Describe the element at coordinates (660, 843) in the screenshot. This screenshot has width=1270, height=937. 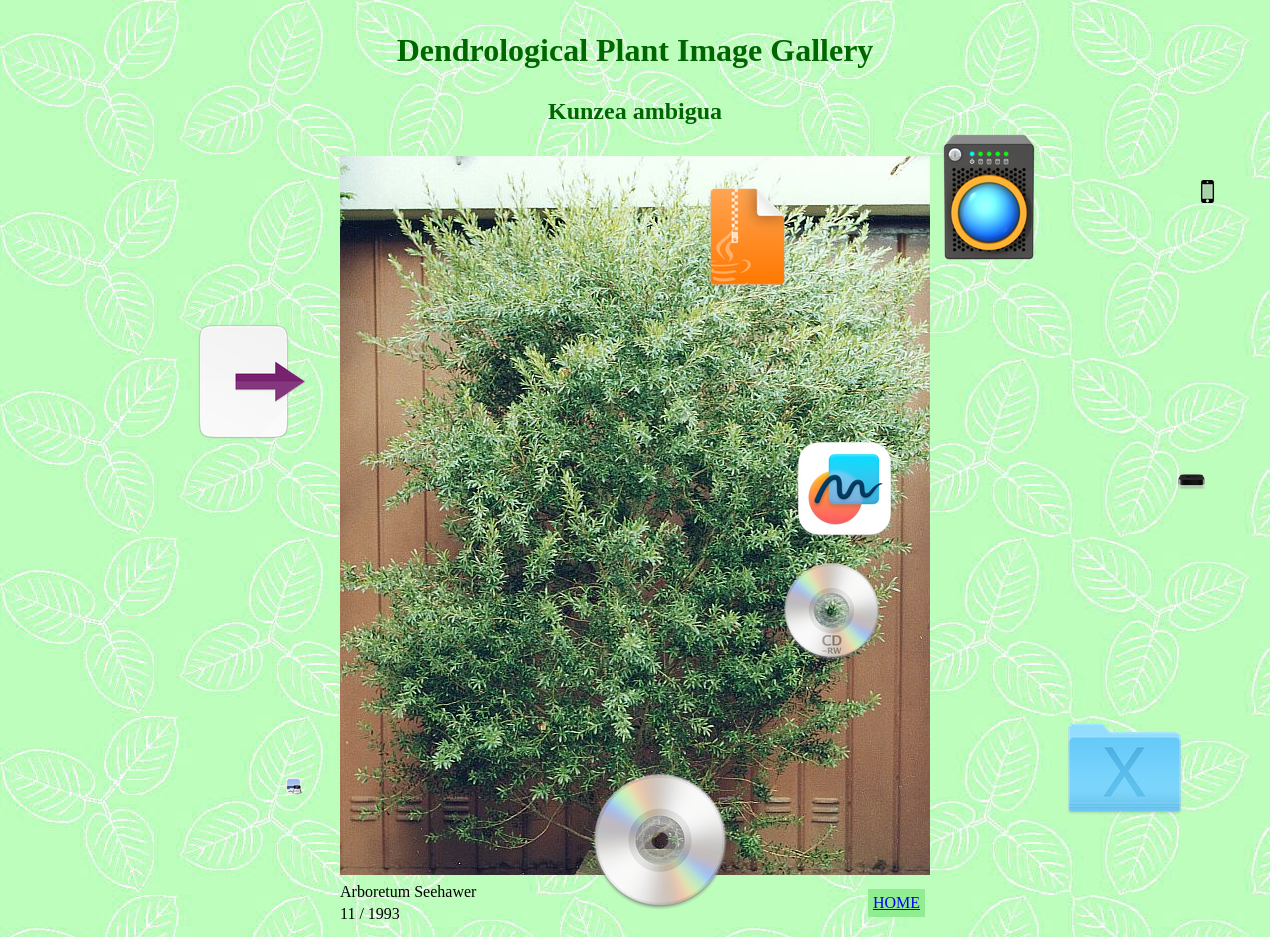
I see `access audio CD contents` at that location.